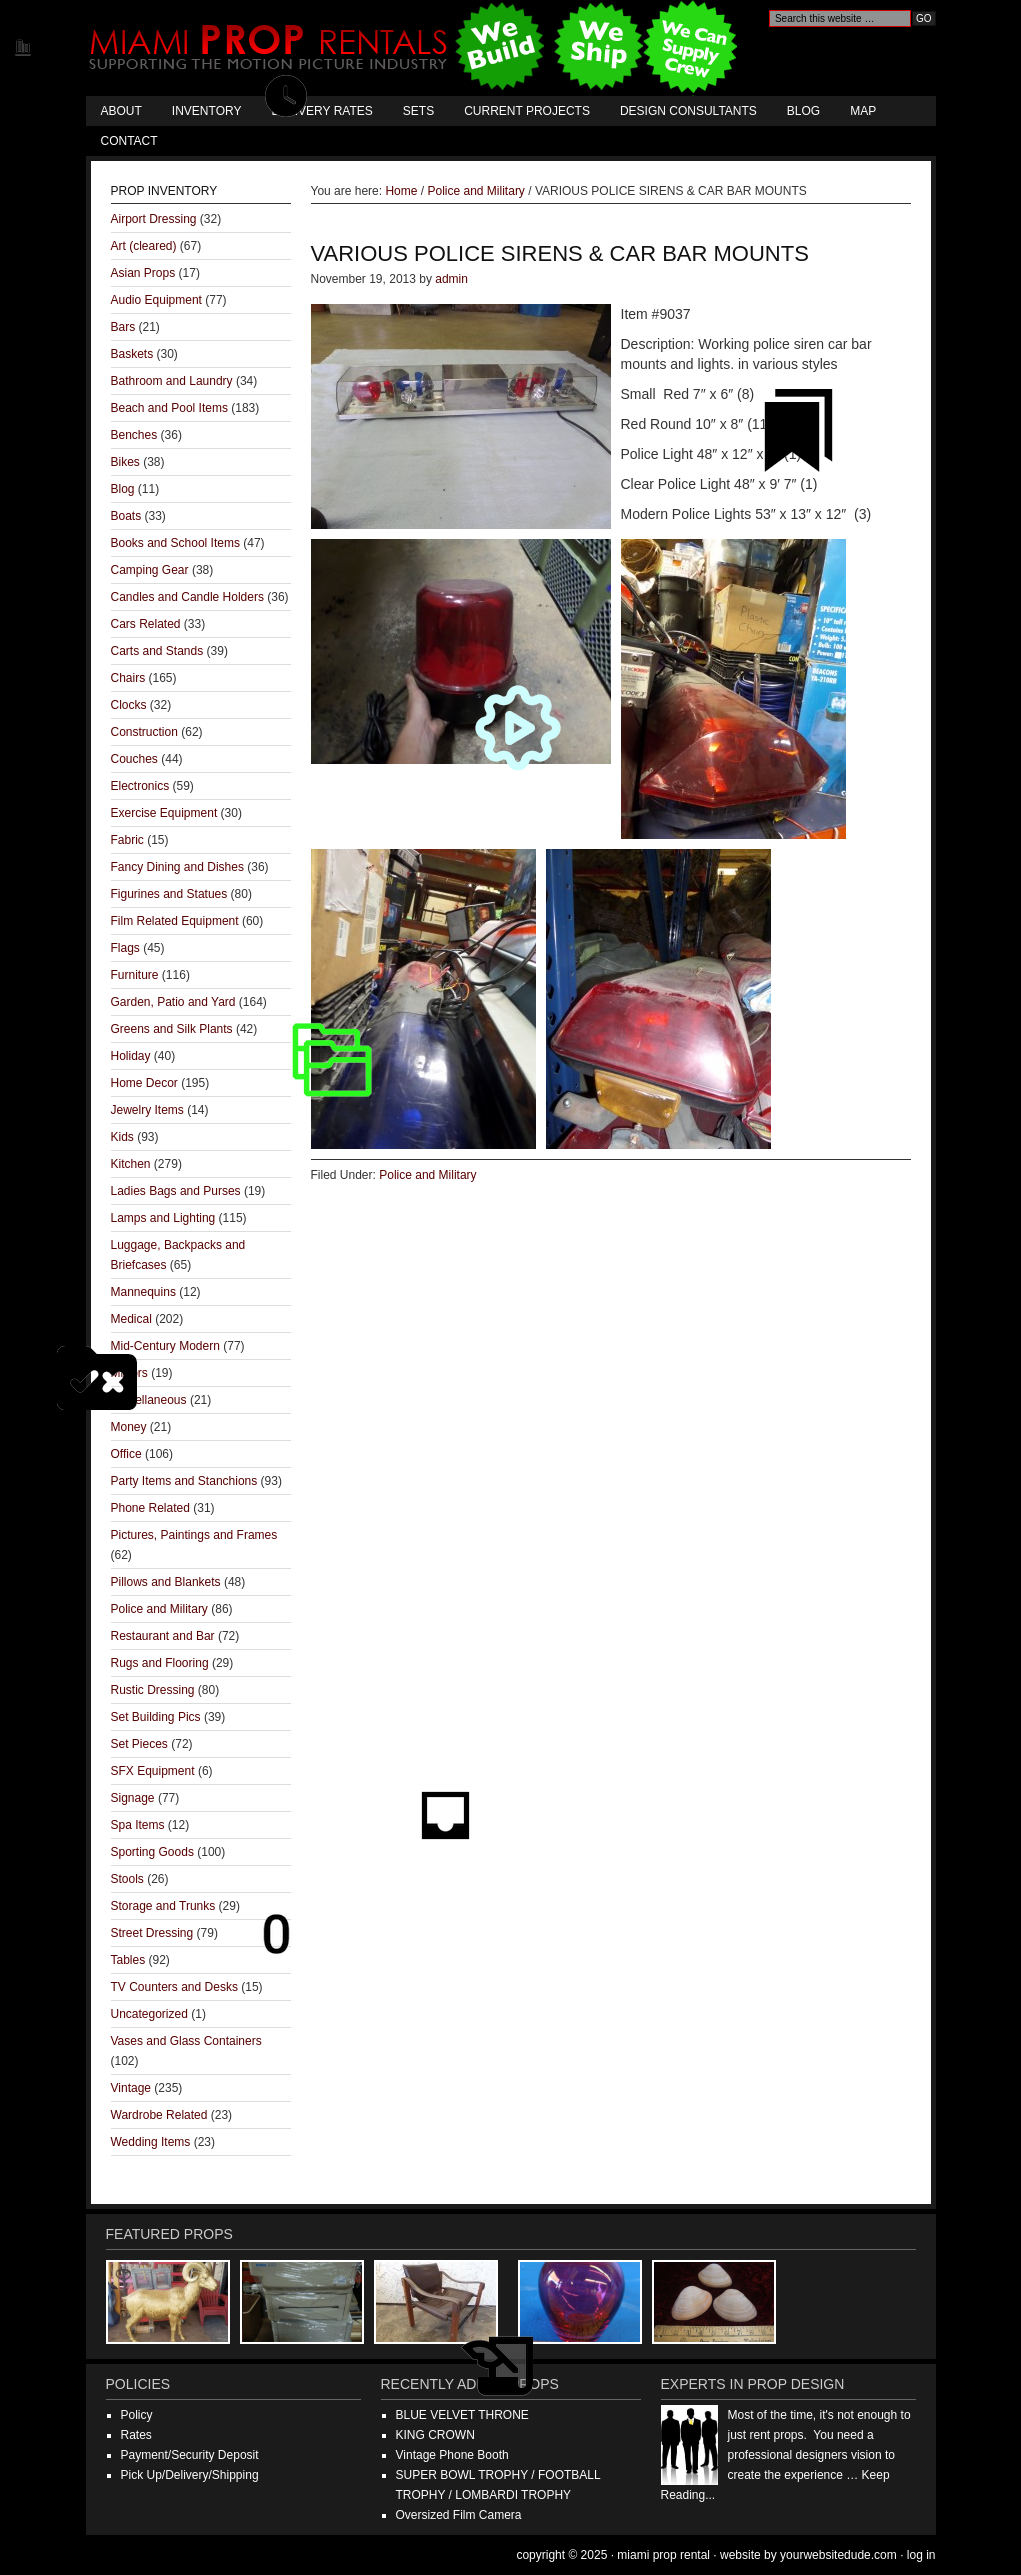 The image size is (1021, 2575). Describe the element at coordinates (276, 1935) in the screenshot. I see `set exposure compensation to zero` at that location.